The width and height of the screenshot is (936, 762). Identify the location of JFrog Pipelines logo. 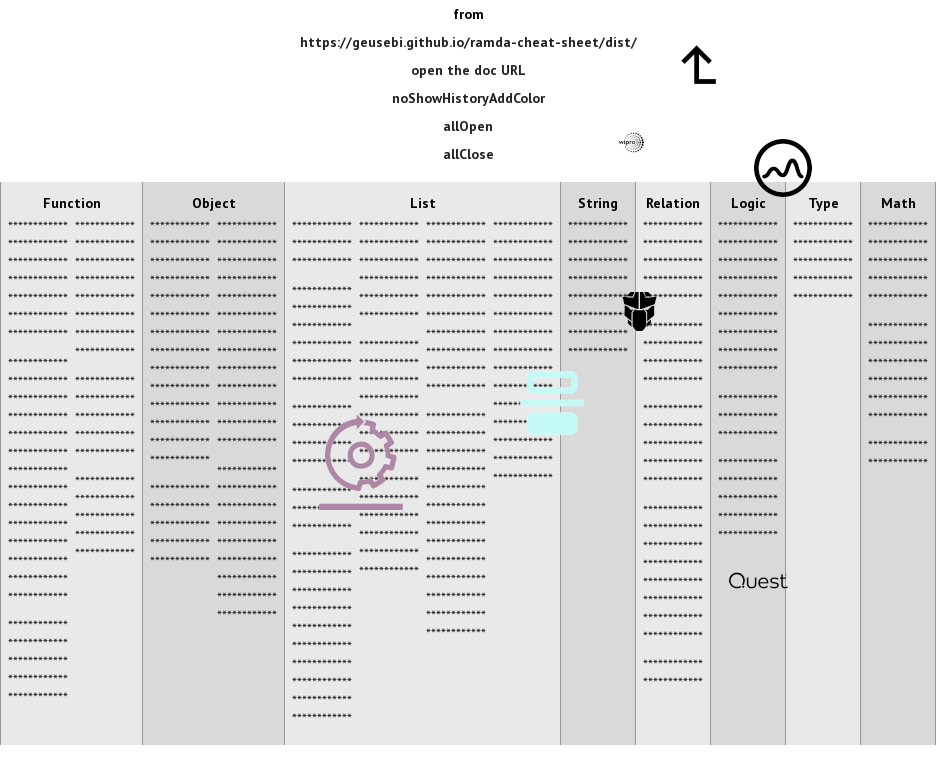
(361, 462).